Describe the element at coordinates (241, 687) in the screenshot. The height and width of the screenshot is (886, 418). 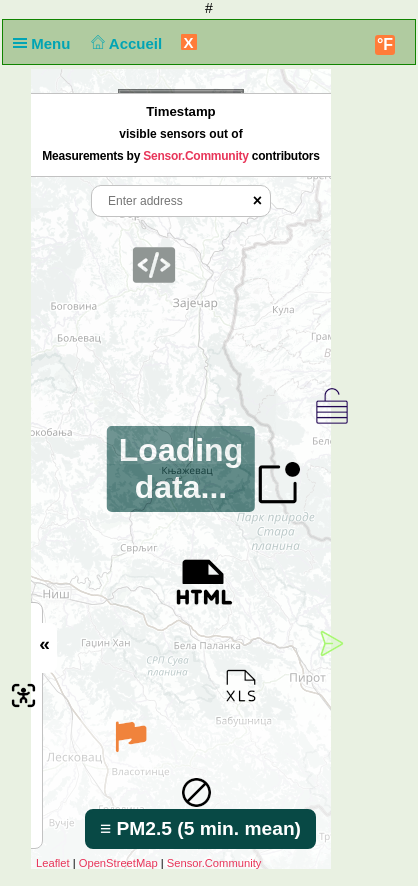
I see `open or view an excel spreadsheet file` at that location.